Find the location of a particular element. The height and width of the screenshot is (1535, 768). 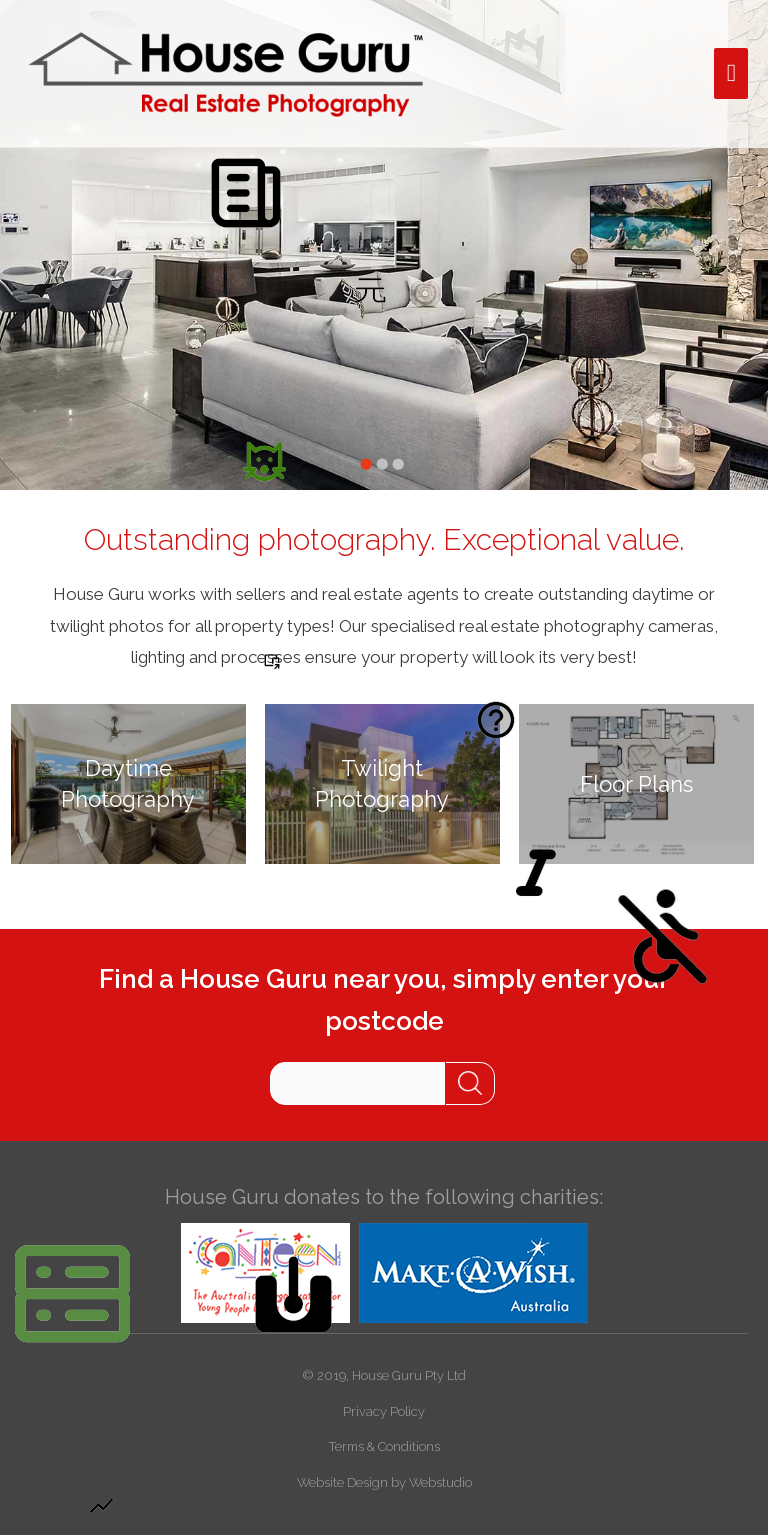

access server settings or configuration is located at coordinates (72, 1295).